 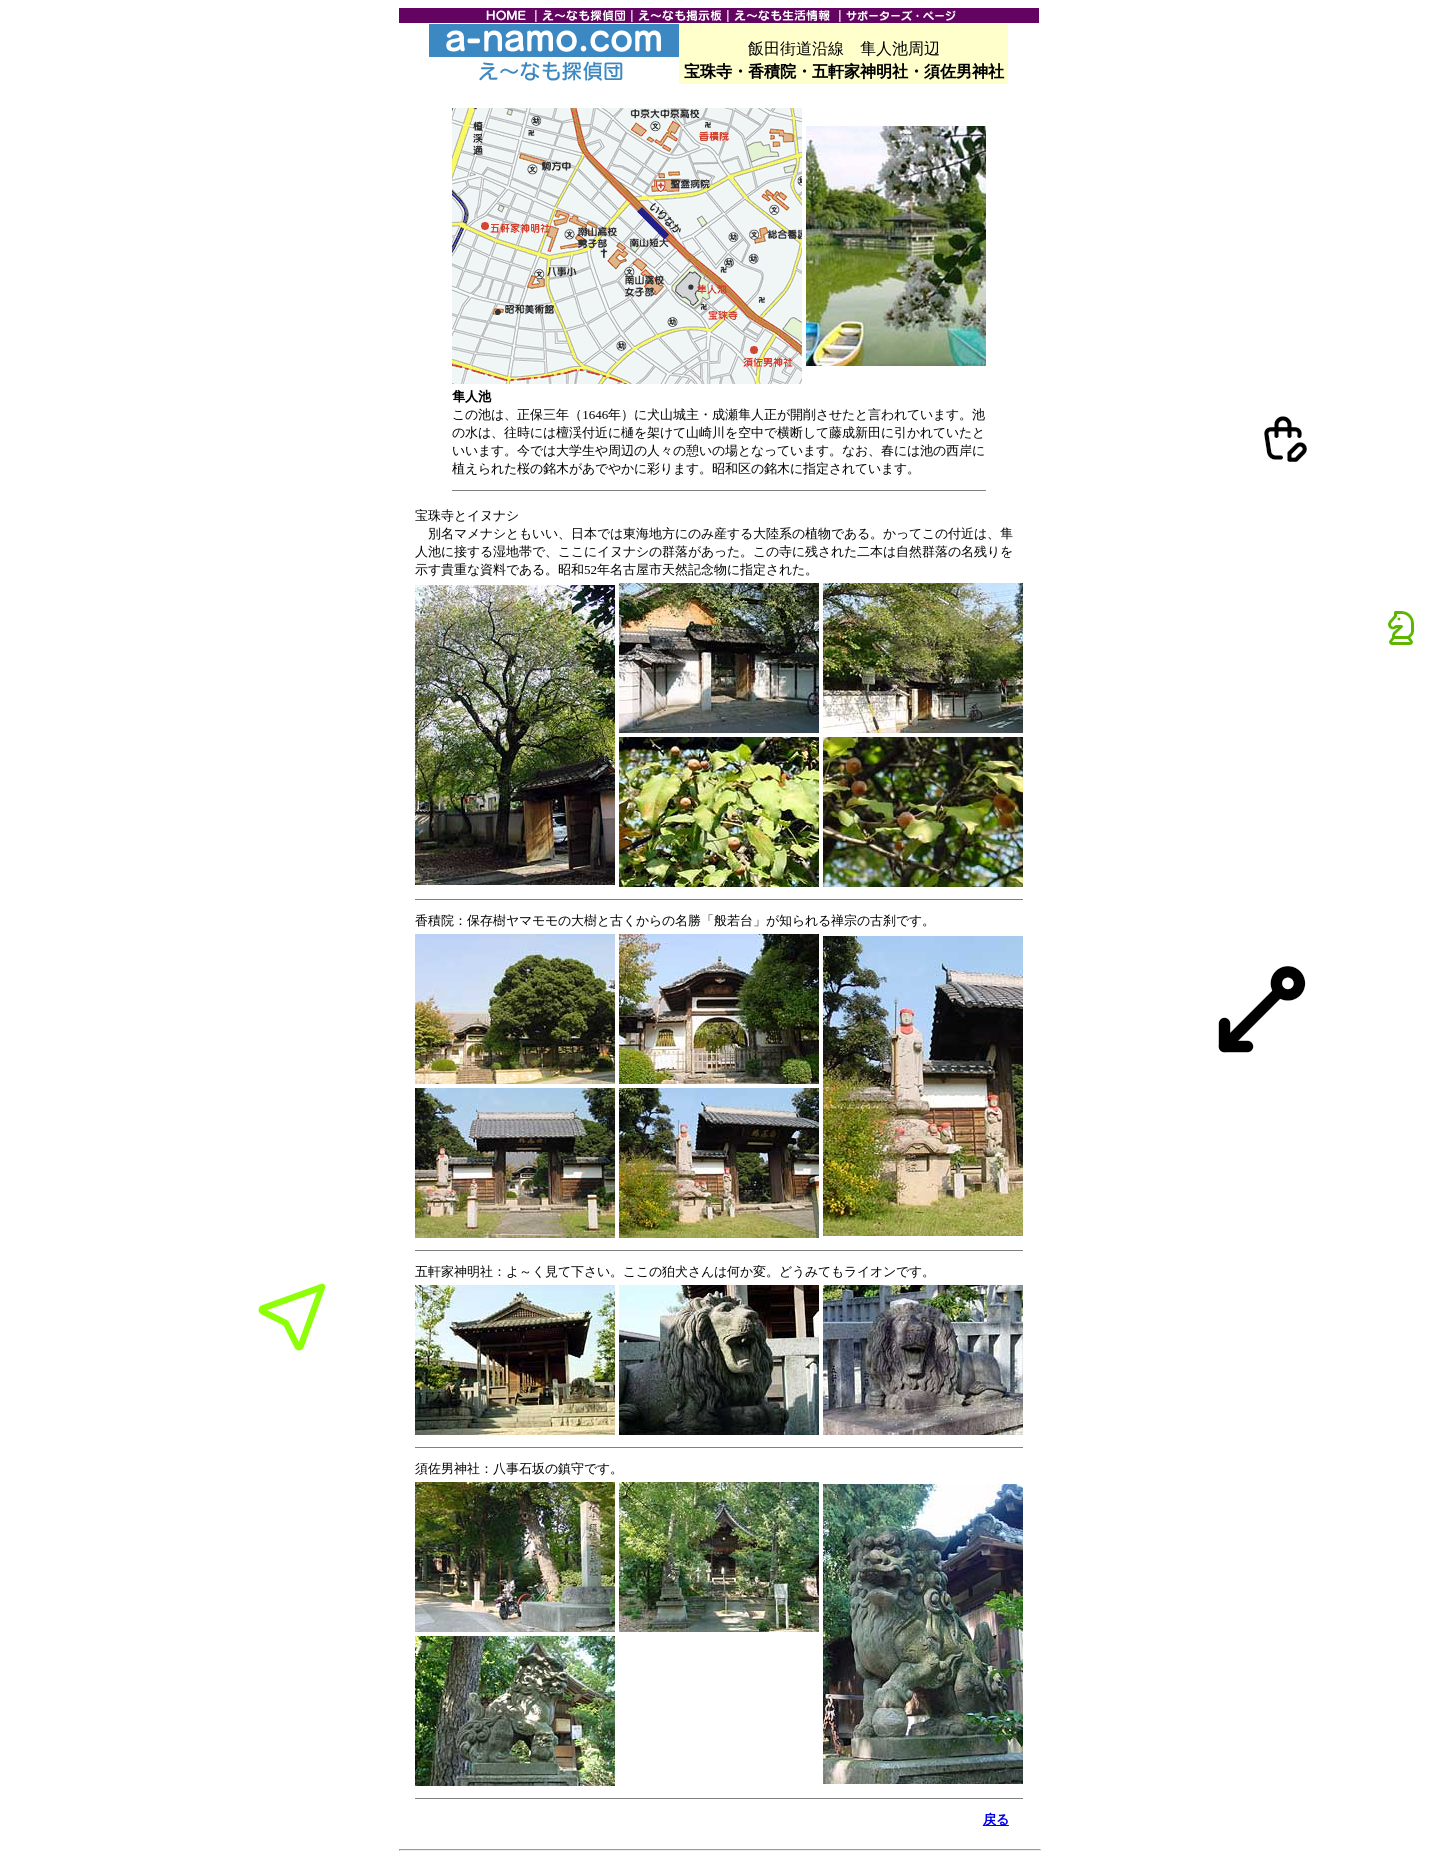 I want to click on play chess or access chess game, so click(x=1401, y=629).